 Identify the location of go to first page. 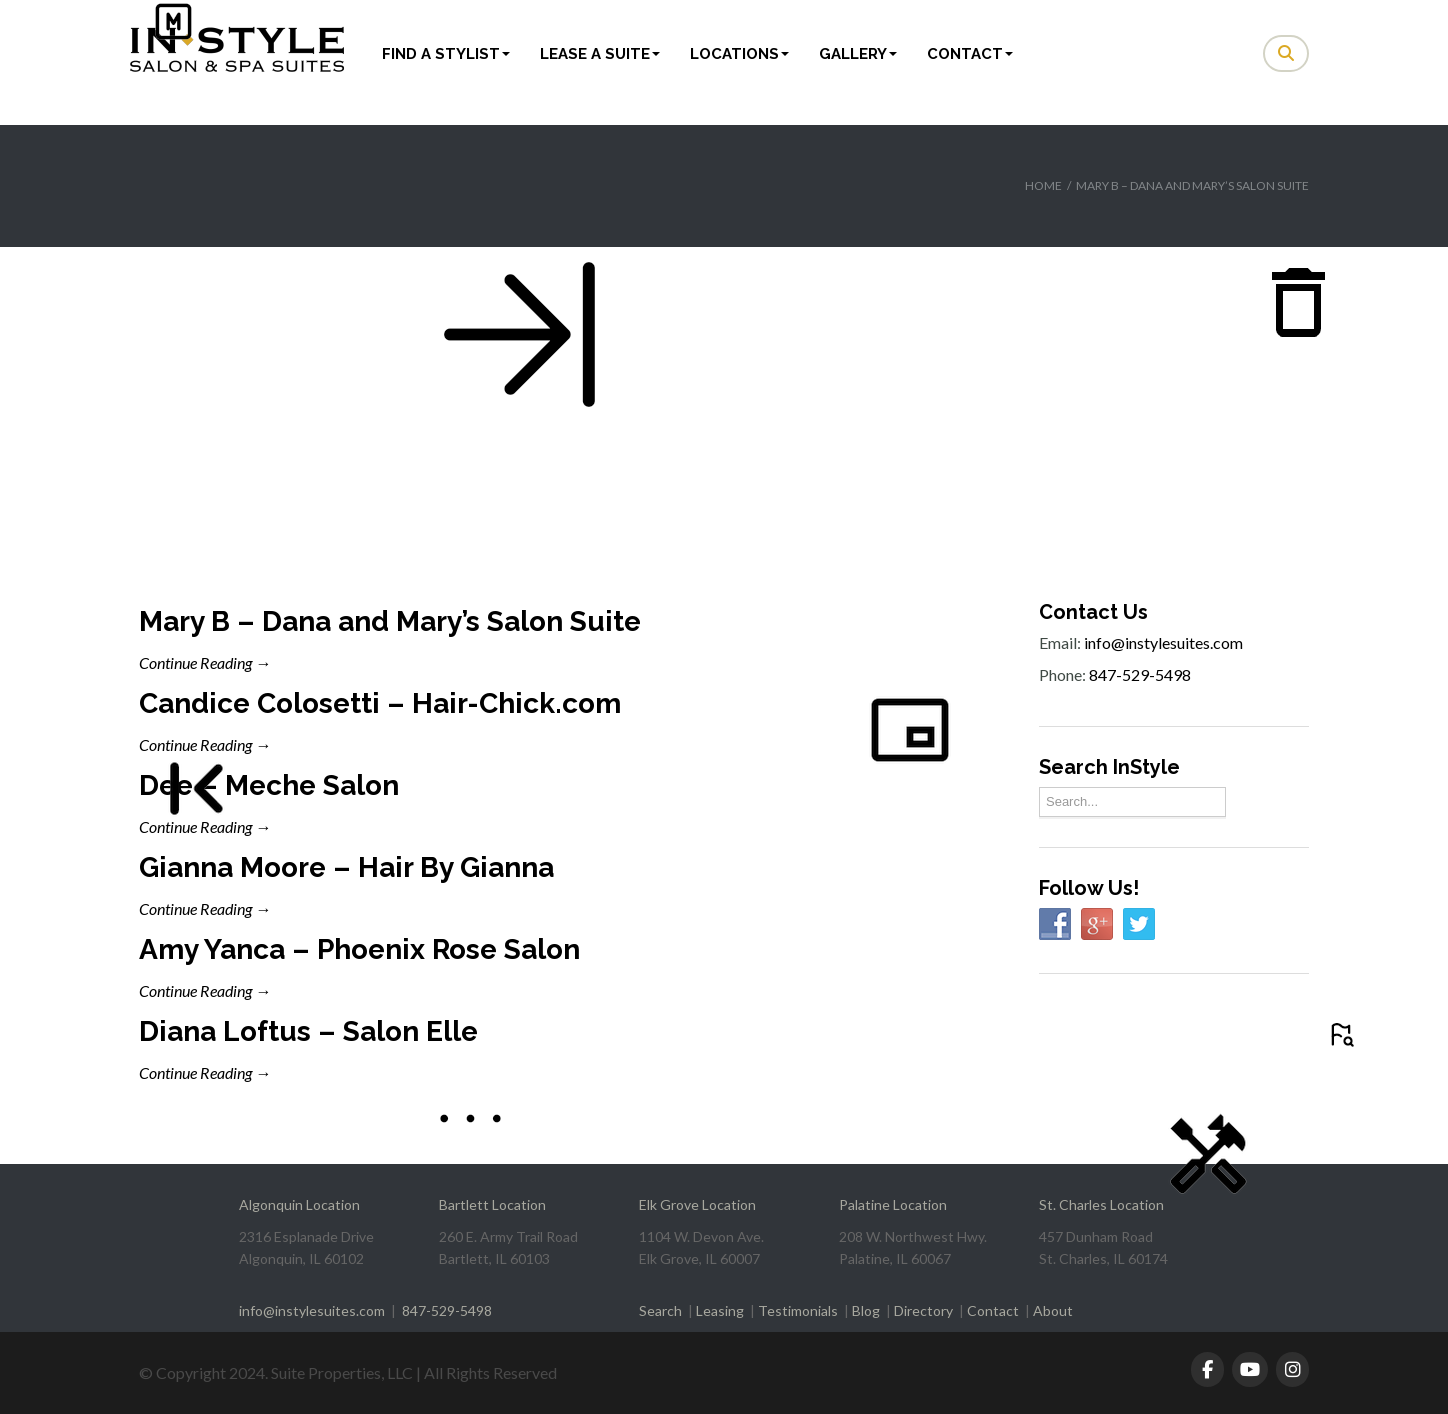
(196, 788).